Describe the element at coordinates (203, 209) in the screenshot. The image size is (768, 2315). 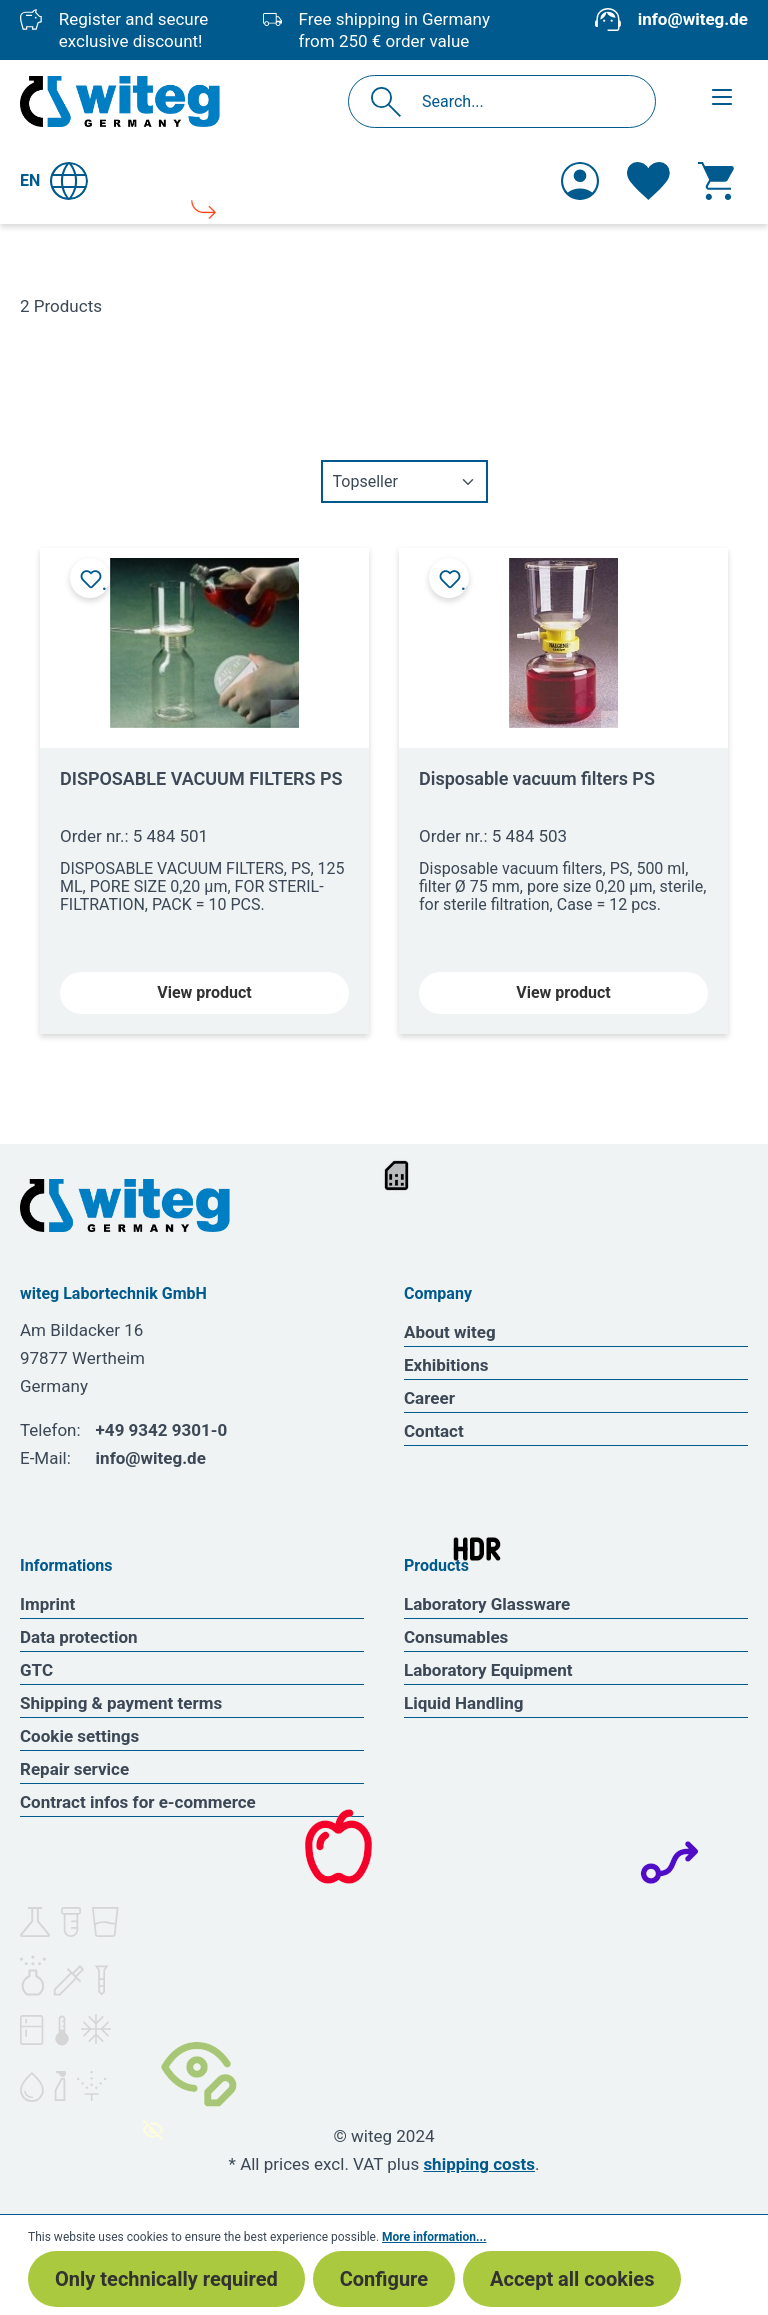
I see `reply to a message or comment` at that location.